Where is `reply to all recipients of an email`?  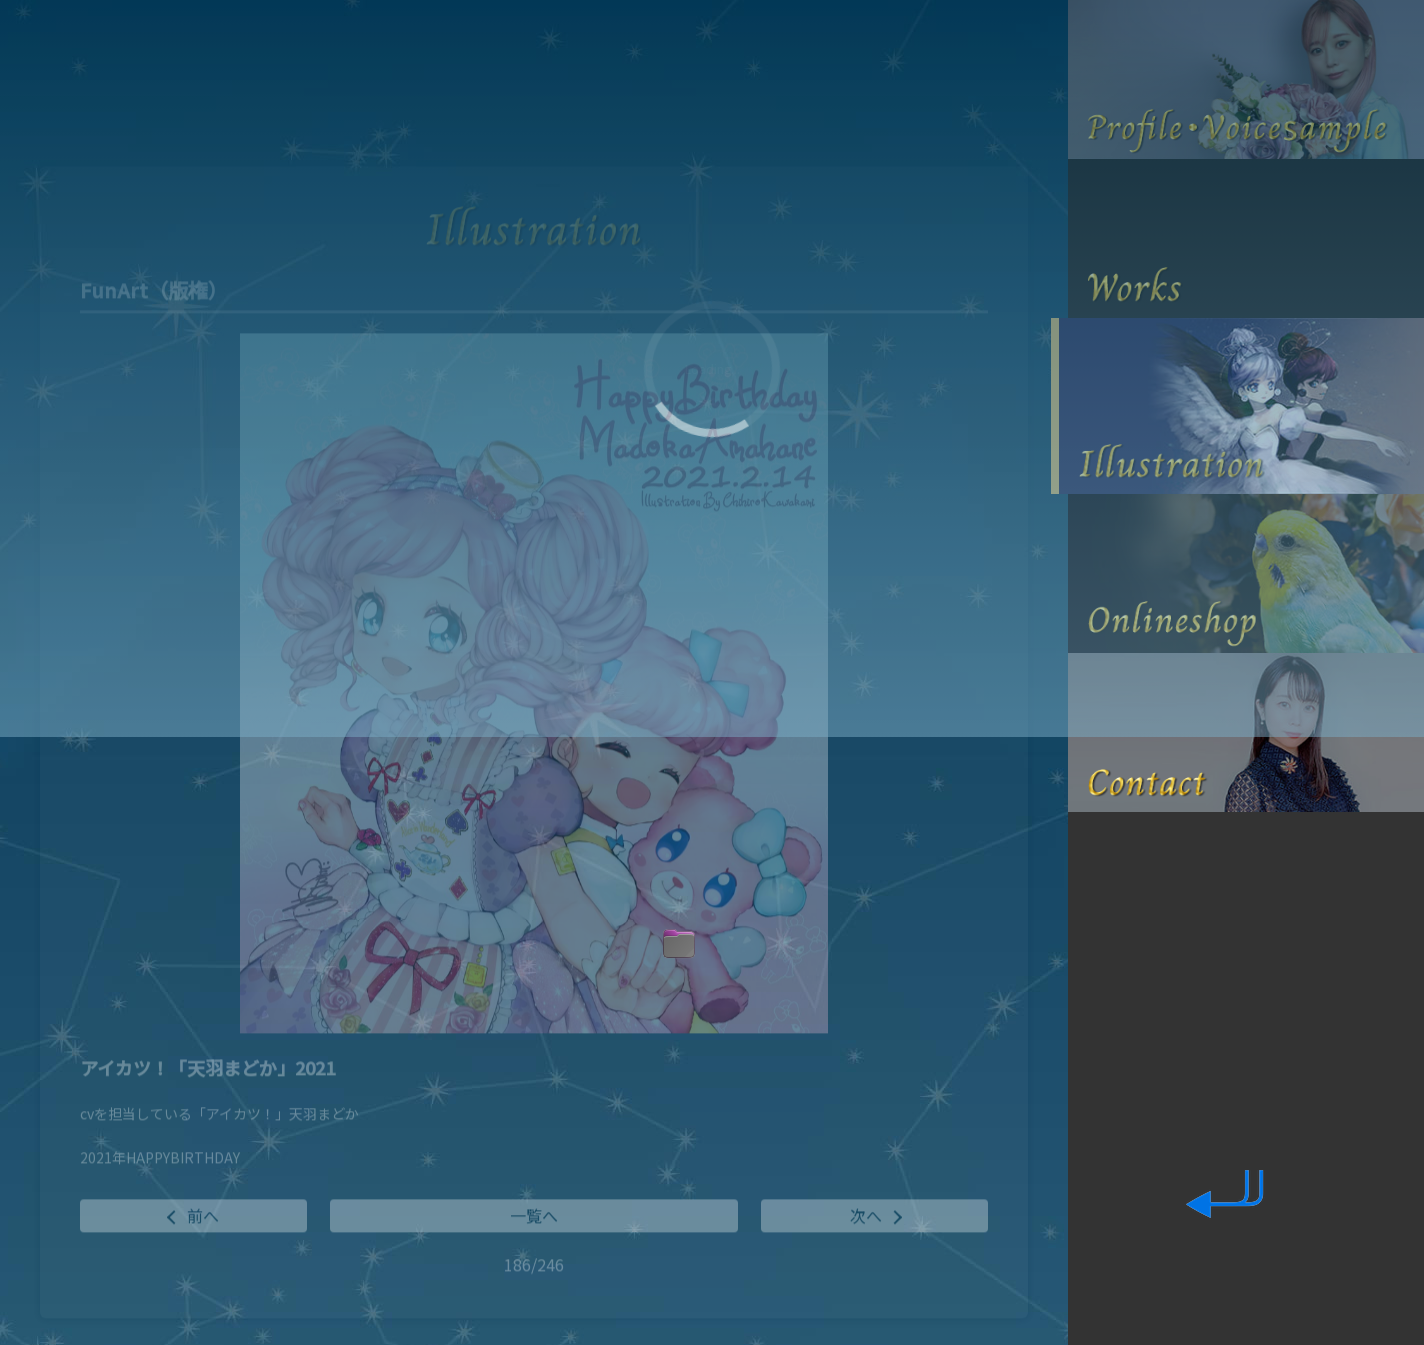 reply to all recipients of an email is located at coordinates (1223, 1193).